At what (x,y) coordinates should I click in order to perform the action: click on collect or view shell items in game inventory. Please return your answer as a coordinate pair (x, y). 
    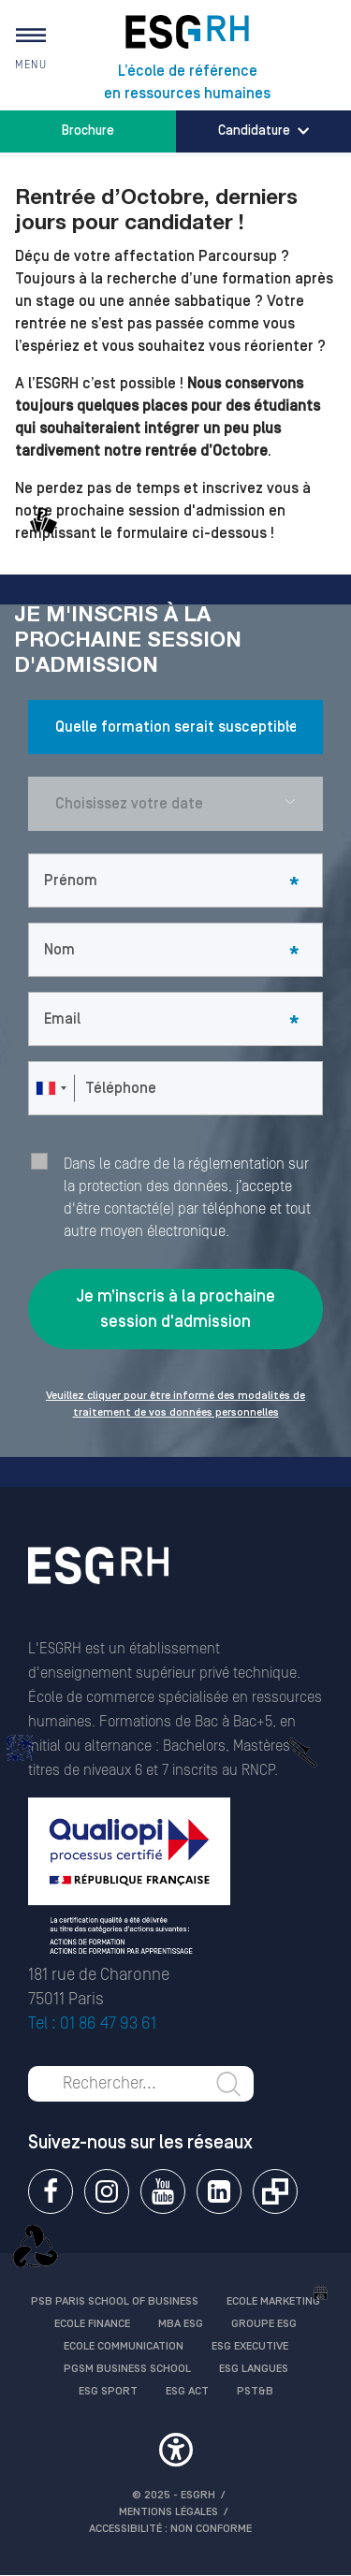
    Looking at the image, I should click on (35, 2247).